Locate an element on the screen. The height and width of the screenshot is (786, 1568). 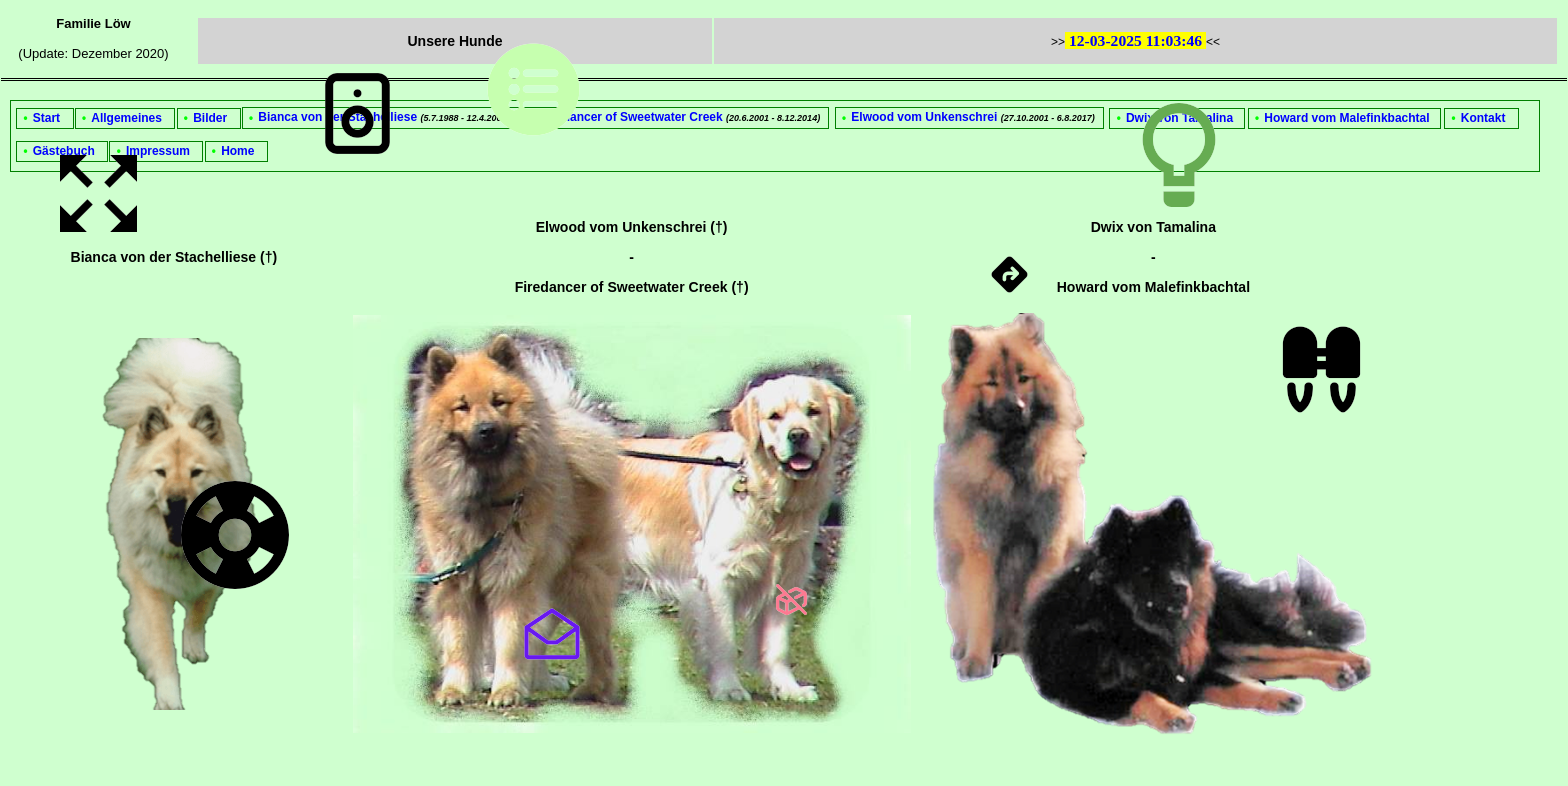
turn right navigation instruction is located at coordinates (1009, 274).